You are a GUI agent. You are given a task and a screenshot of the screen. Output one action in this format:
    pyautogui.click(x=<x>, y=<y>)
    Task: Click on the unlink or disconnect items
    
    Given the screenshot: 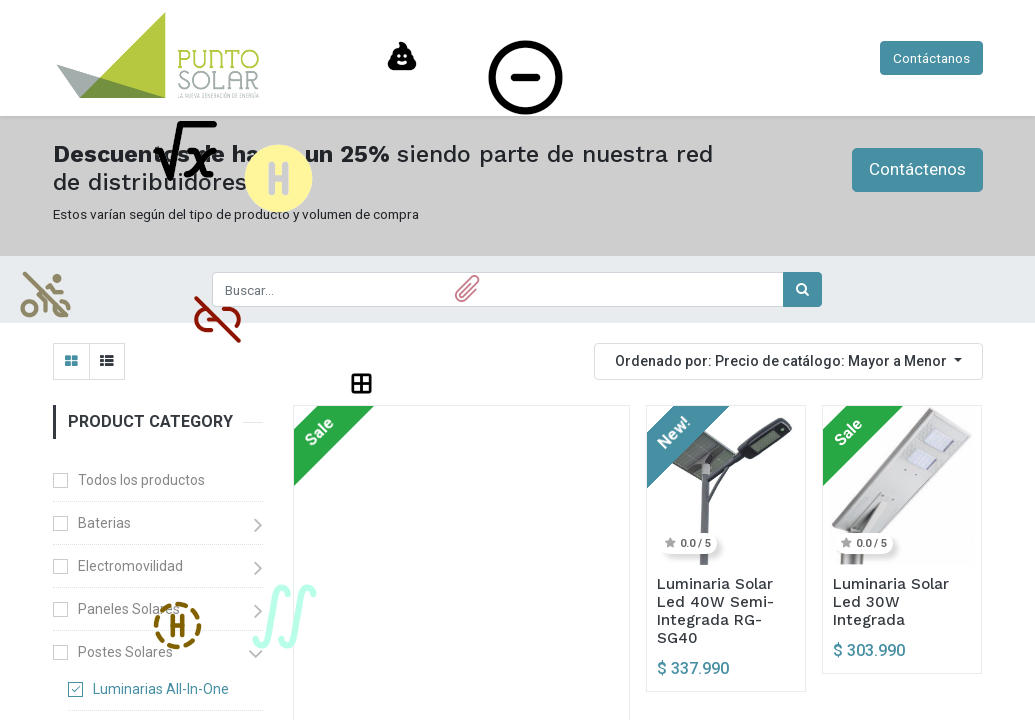 What is the action you would take?
    pyautogui.click(x=217, y=319)
    